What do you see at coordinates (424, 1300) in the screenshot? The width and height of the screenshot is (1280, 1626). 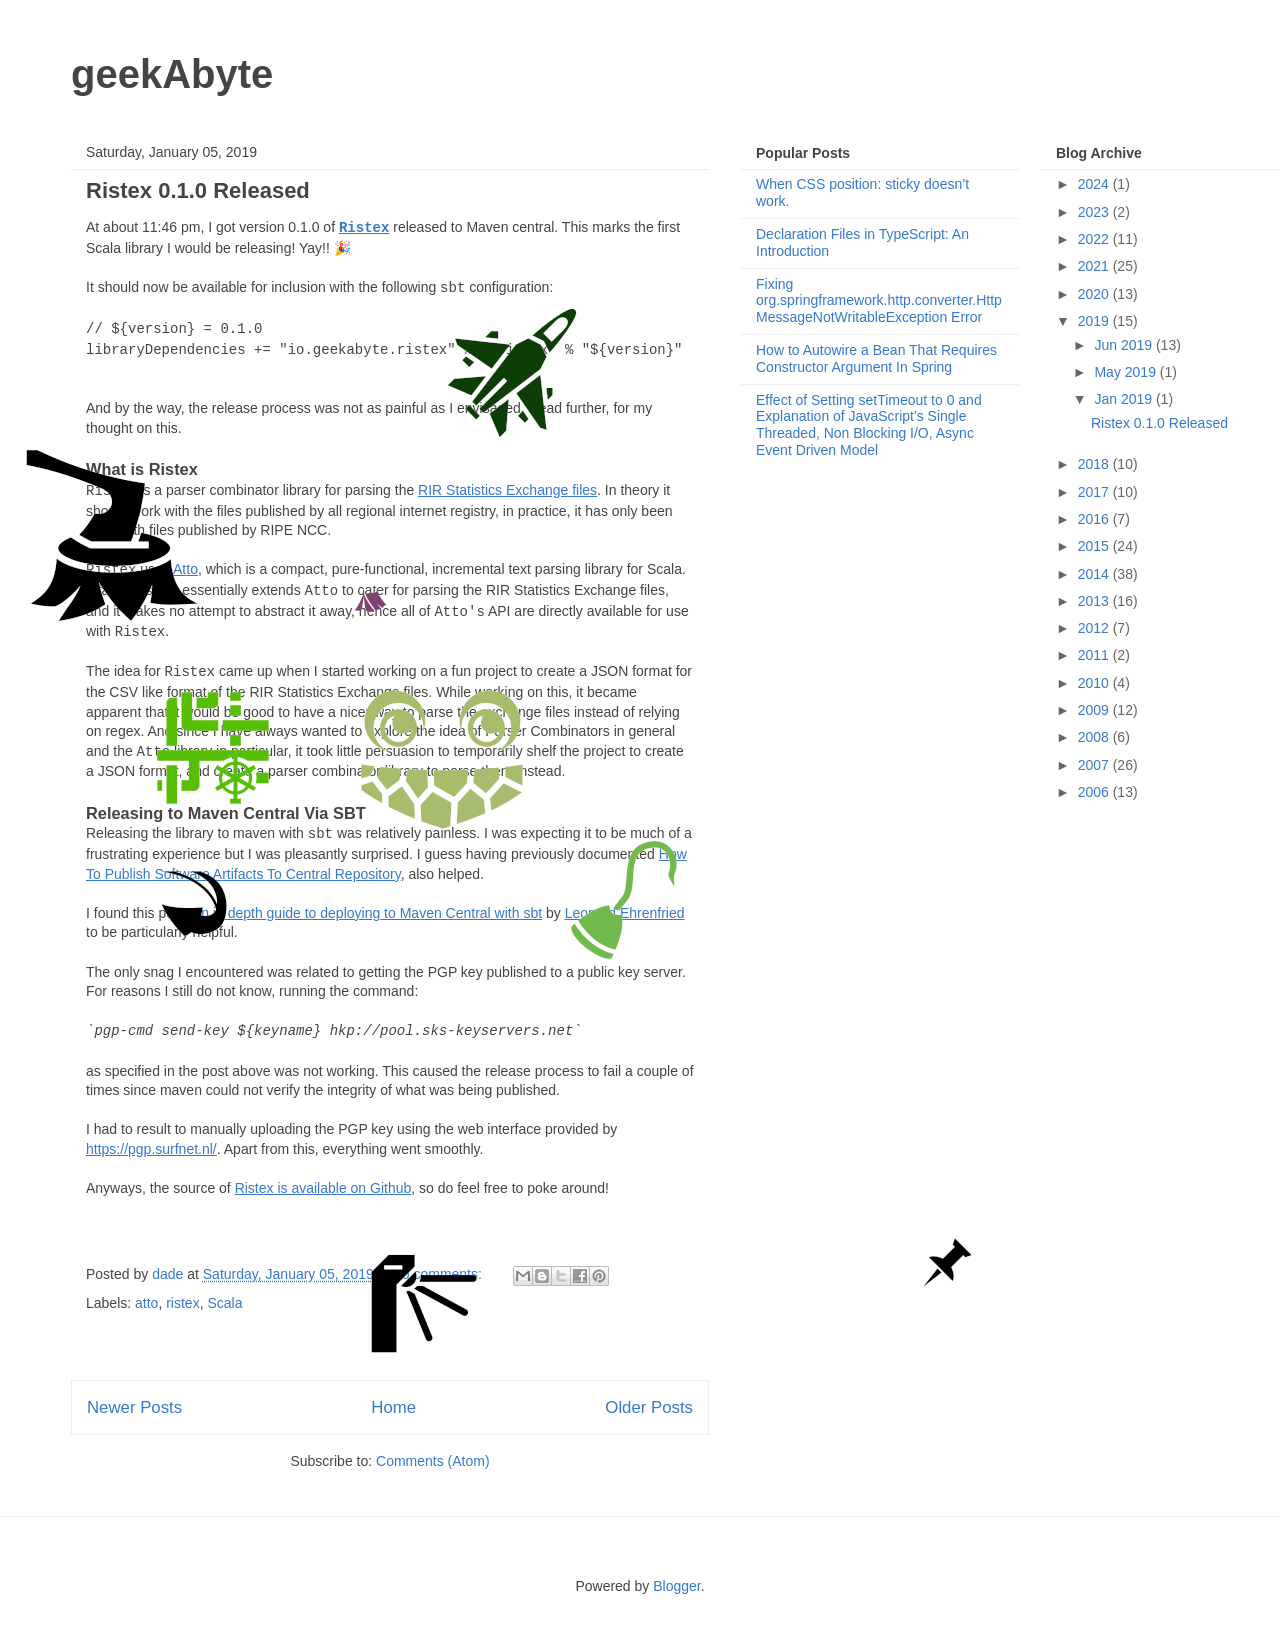 I see `access control or gated entry point` at bounding box center [424, 1300].